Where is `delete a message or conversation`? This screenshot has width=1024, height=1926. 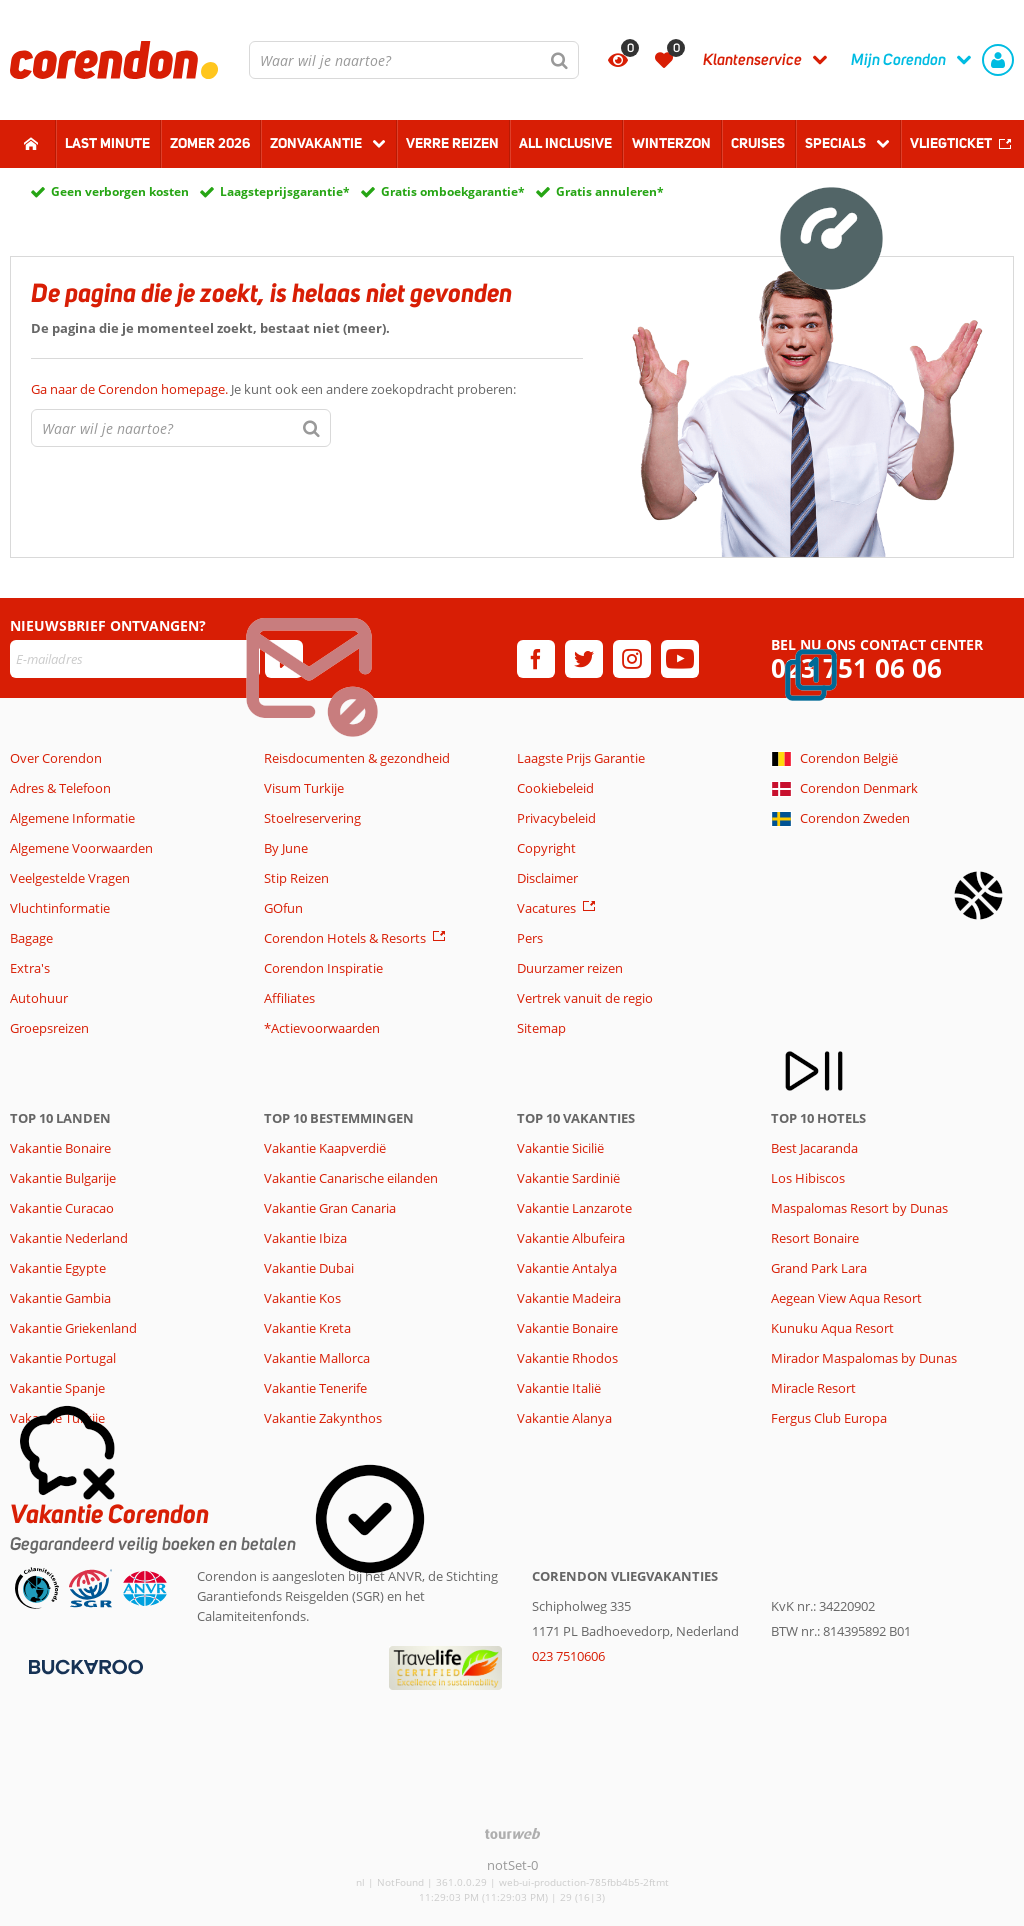 delete a message or conversation is located at coordinates (65, 1450).